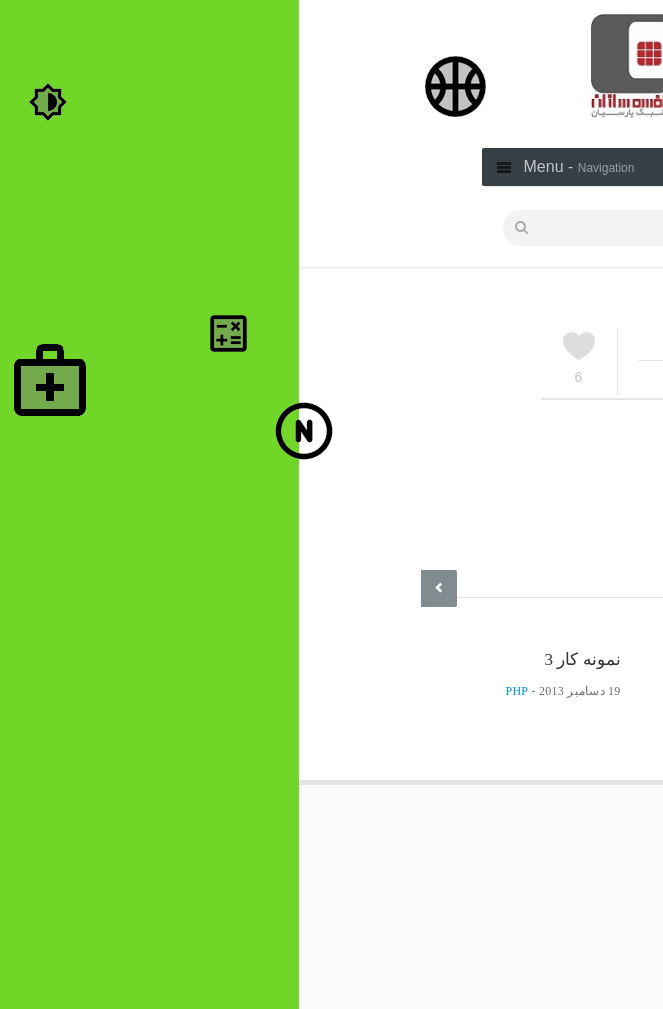 This screenshot has width=663, height=1009. I want to click on open calculator tool, so click(228, 333).